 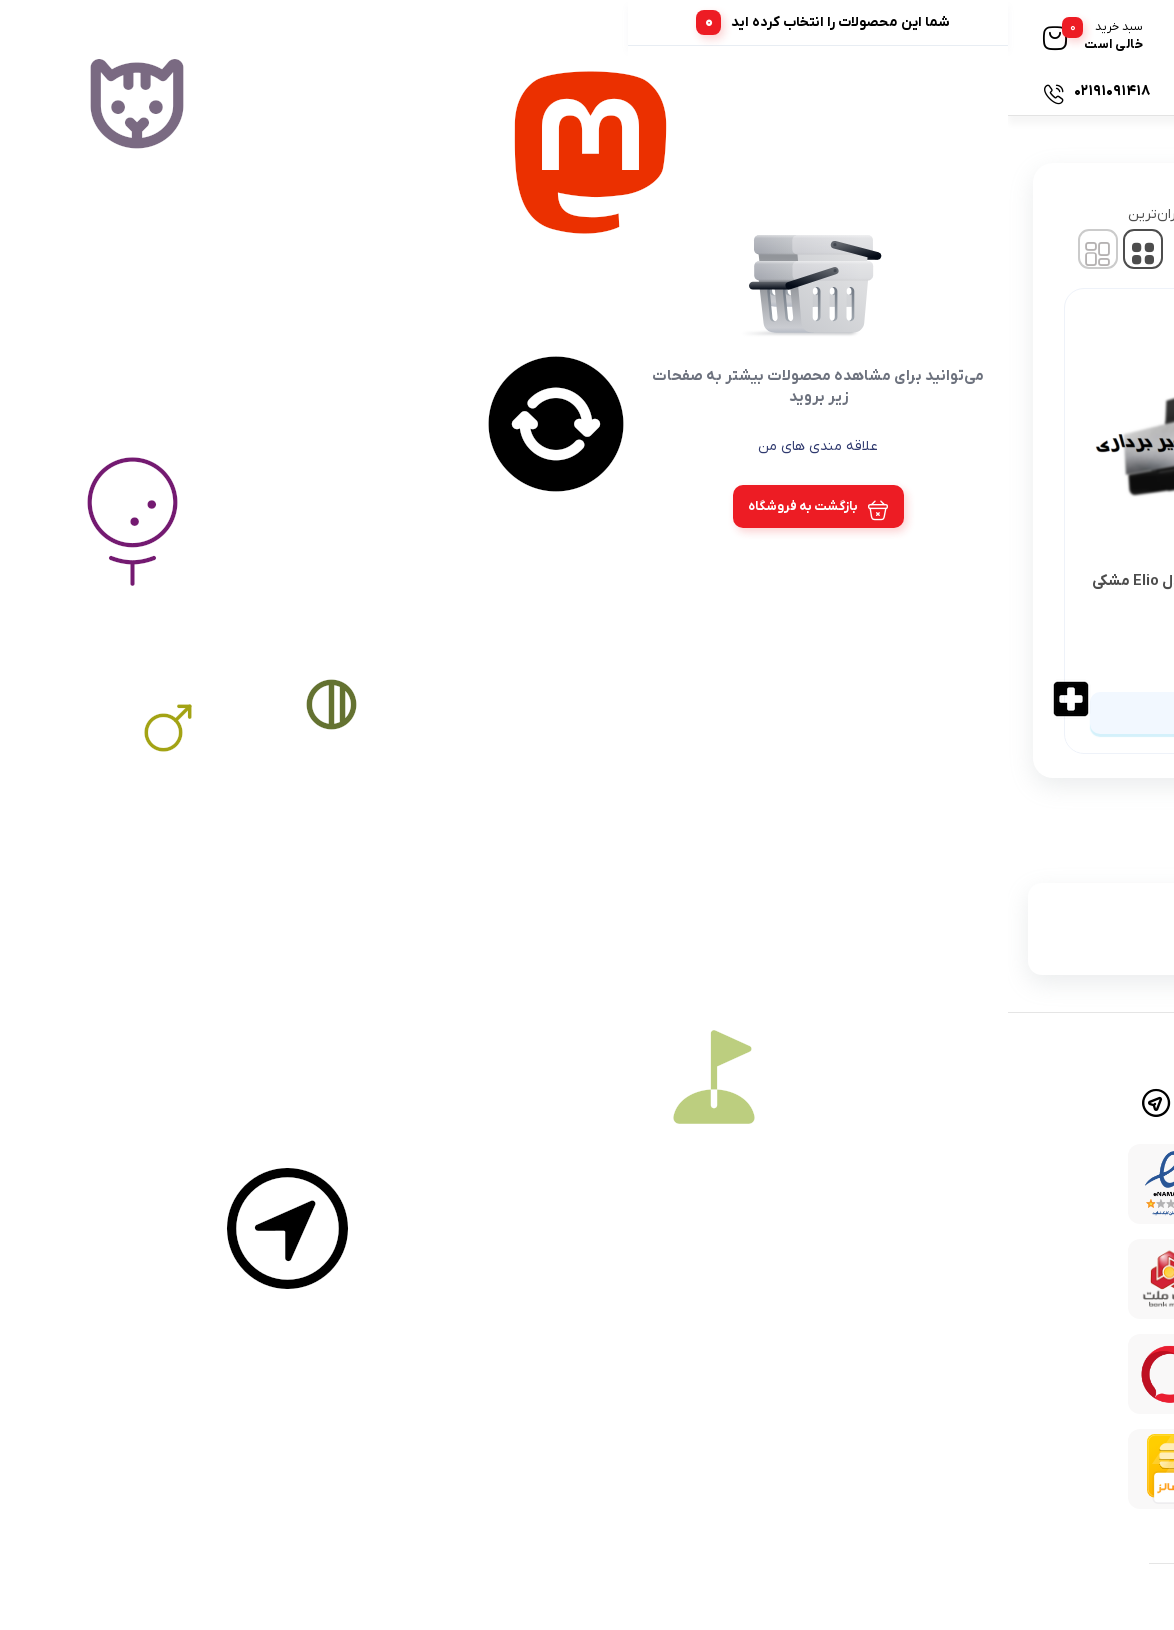 What do you see at coordinates (287, 1228) in the screenshot?
I see `tap to navigate to this location` at bounding box center [287, 1228].